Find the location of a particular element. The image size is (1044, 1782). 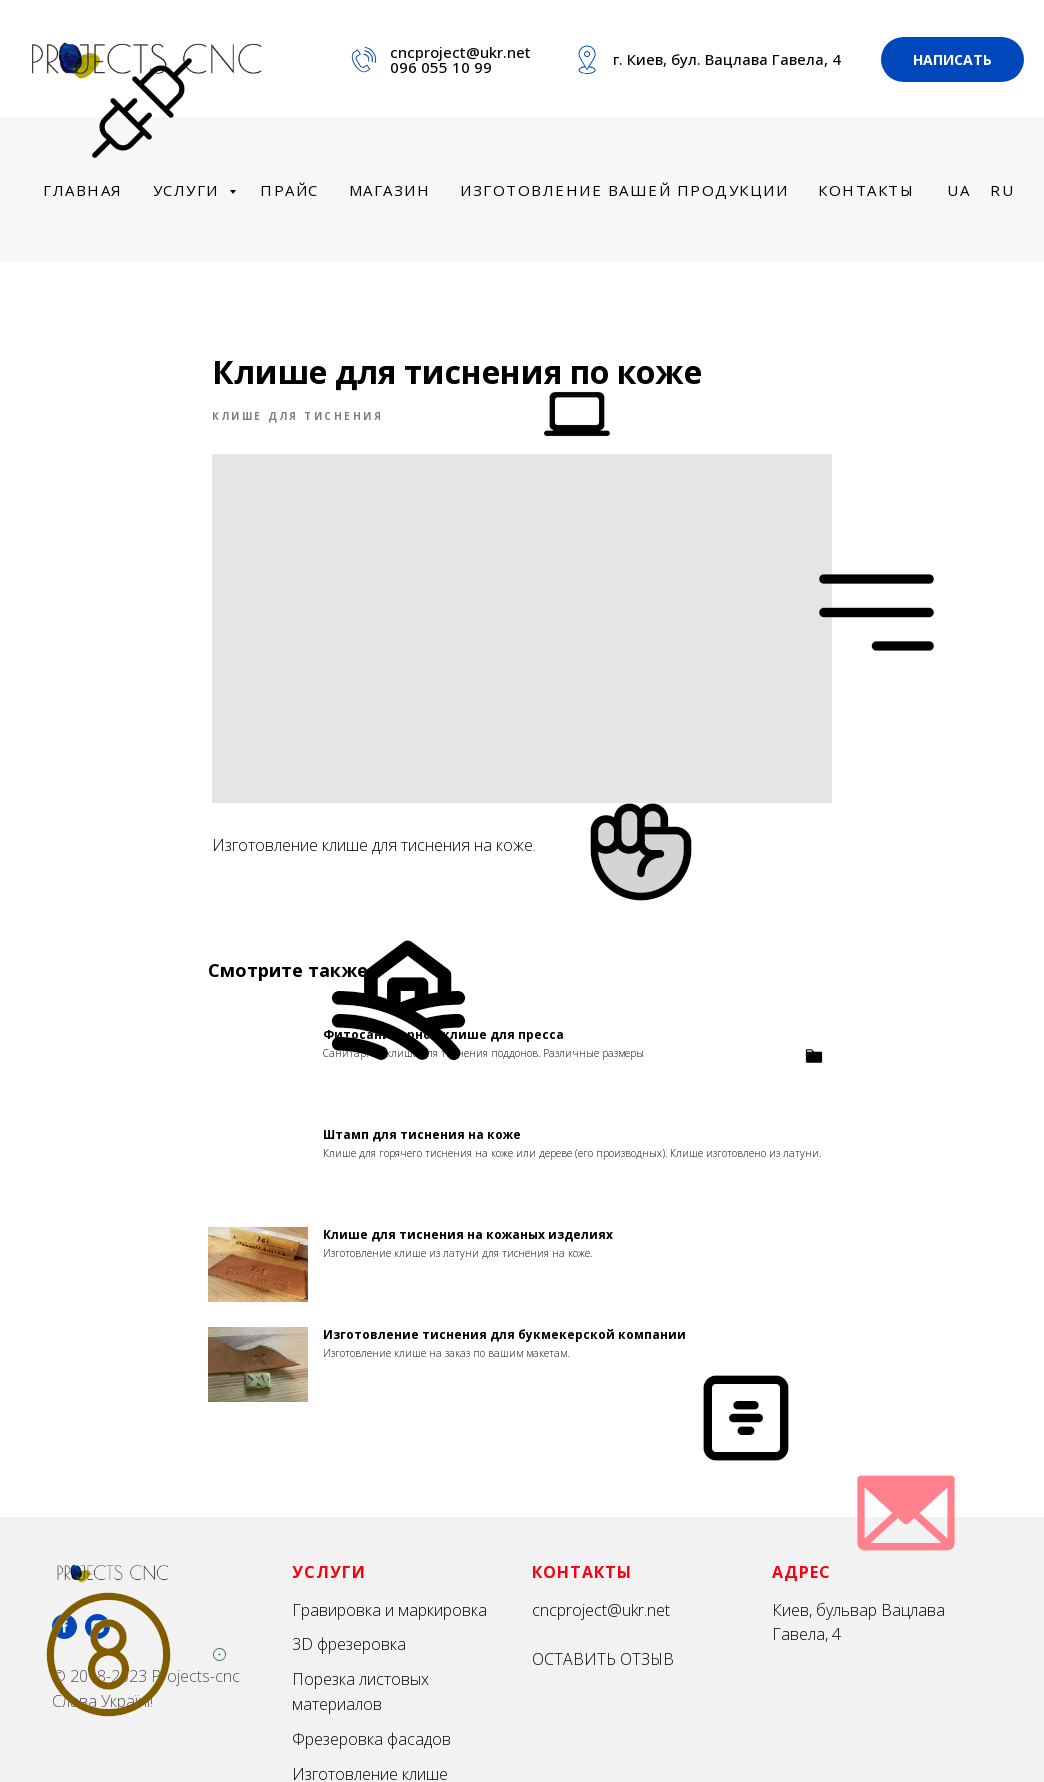

open navigation menu is located at coordinates (876, 612).